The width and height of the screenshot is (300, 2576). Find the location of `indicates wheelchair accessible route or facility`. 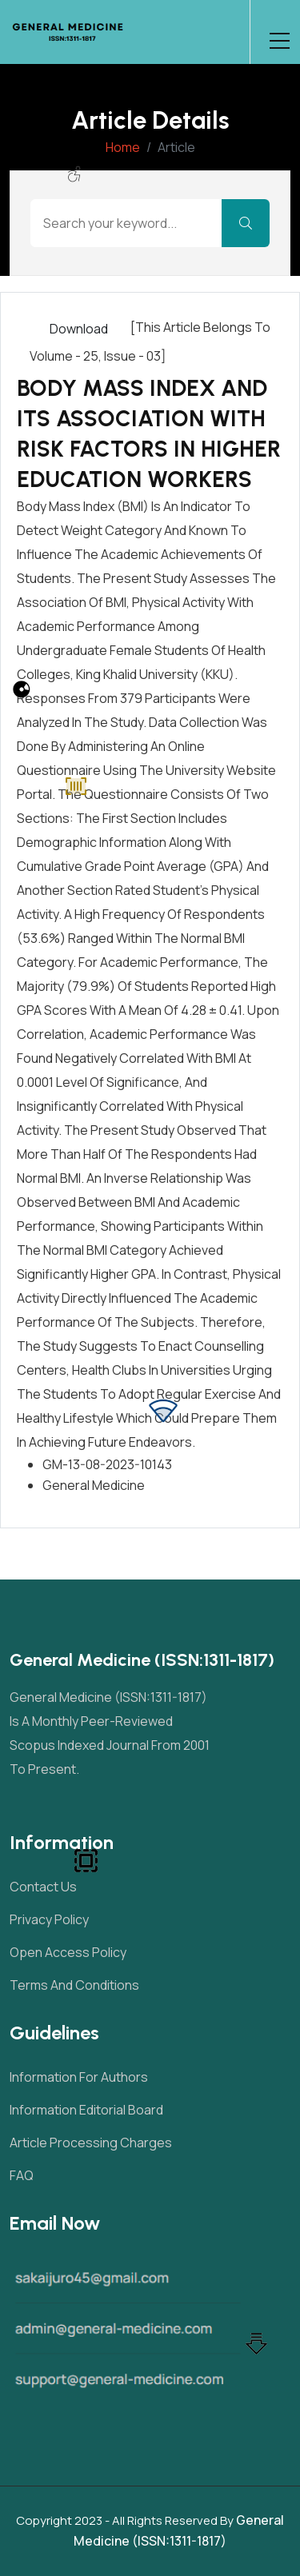

indicates wheelchair accessible route or facility is located at coordinates (74, 174).